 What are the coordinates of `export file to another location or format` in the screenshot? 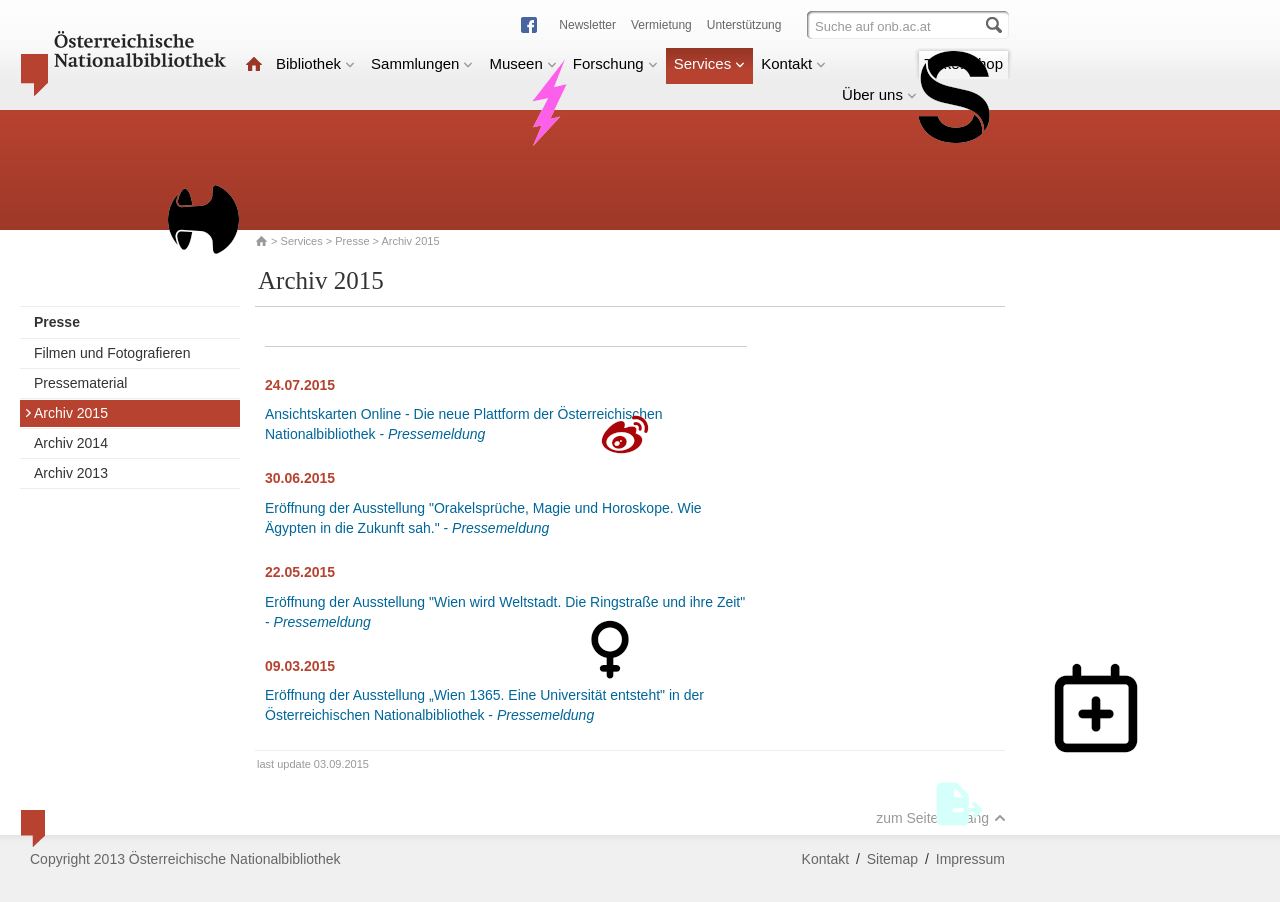 It's located at (958, 804).